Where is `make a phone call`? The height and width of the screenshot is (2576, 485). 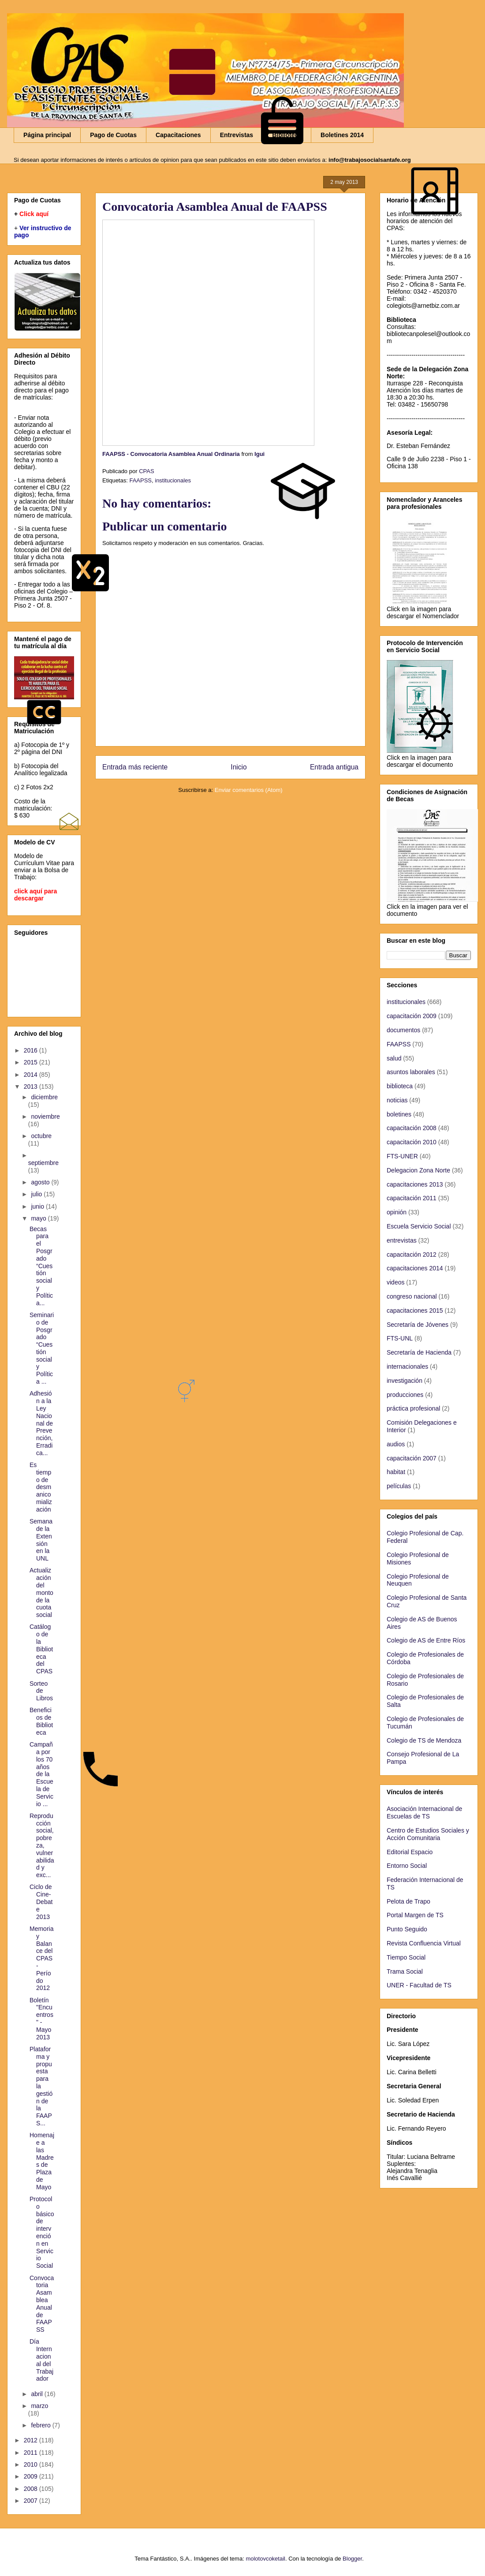 make a phone call is located at coordinates (101, 1769).